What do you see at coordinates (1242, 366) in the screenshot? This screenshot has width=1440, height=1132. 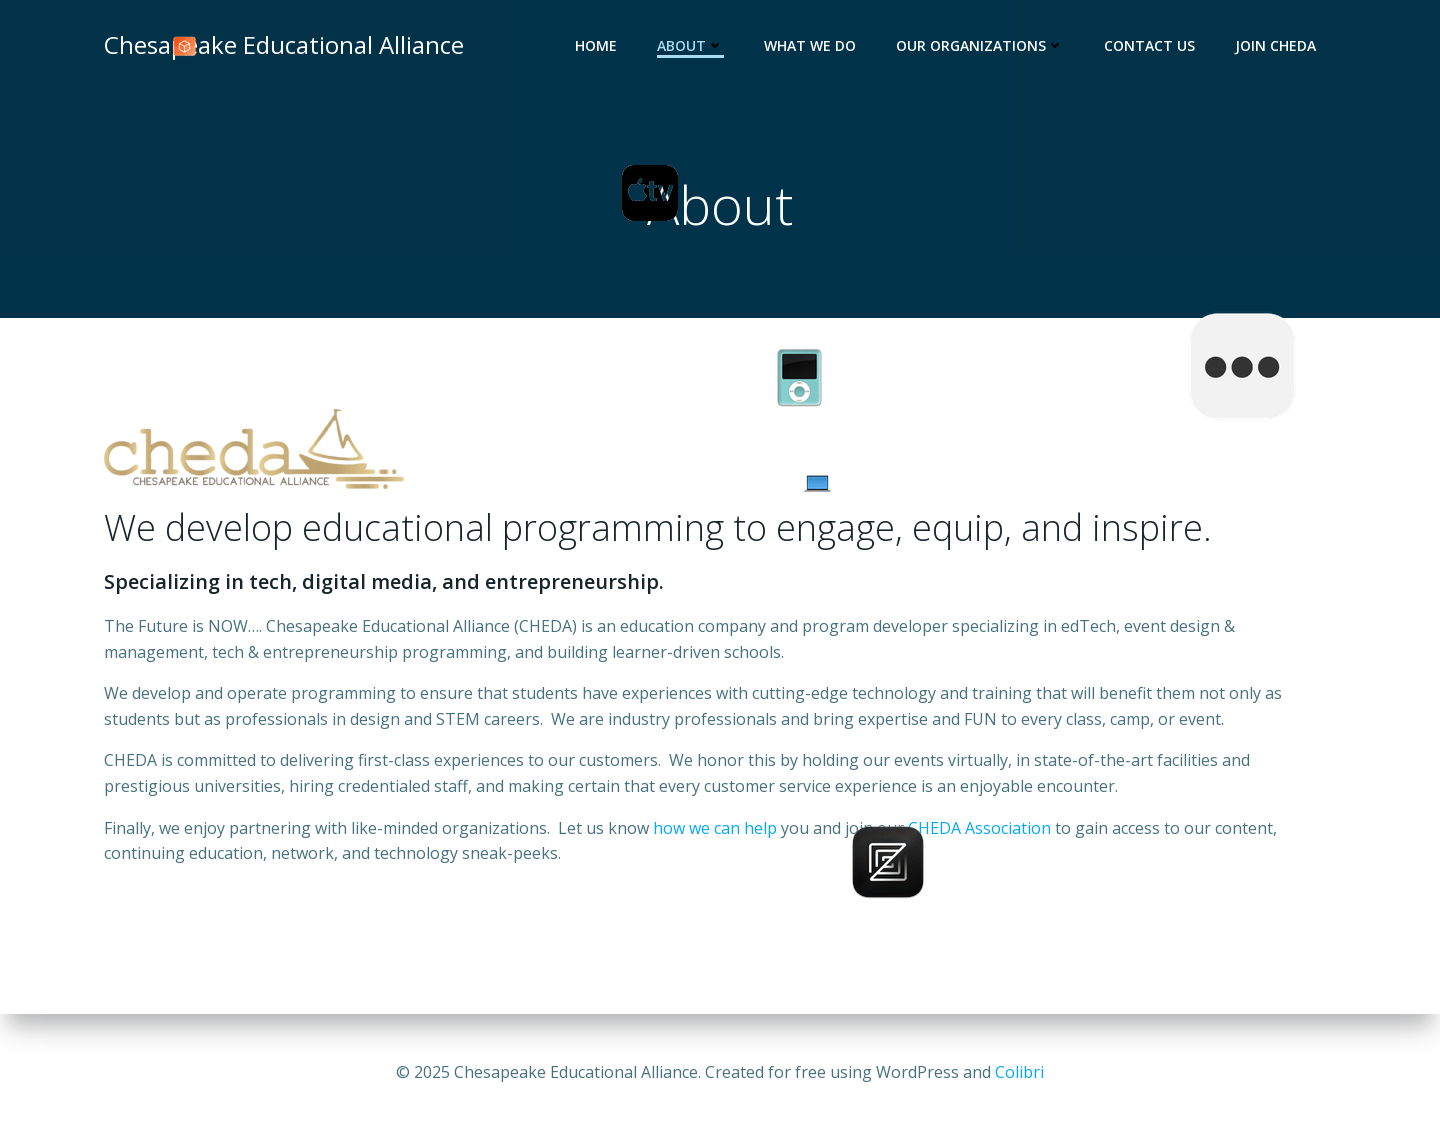 I see `view other applications or categories` at bounding box center [1242, 366].